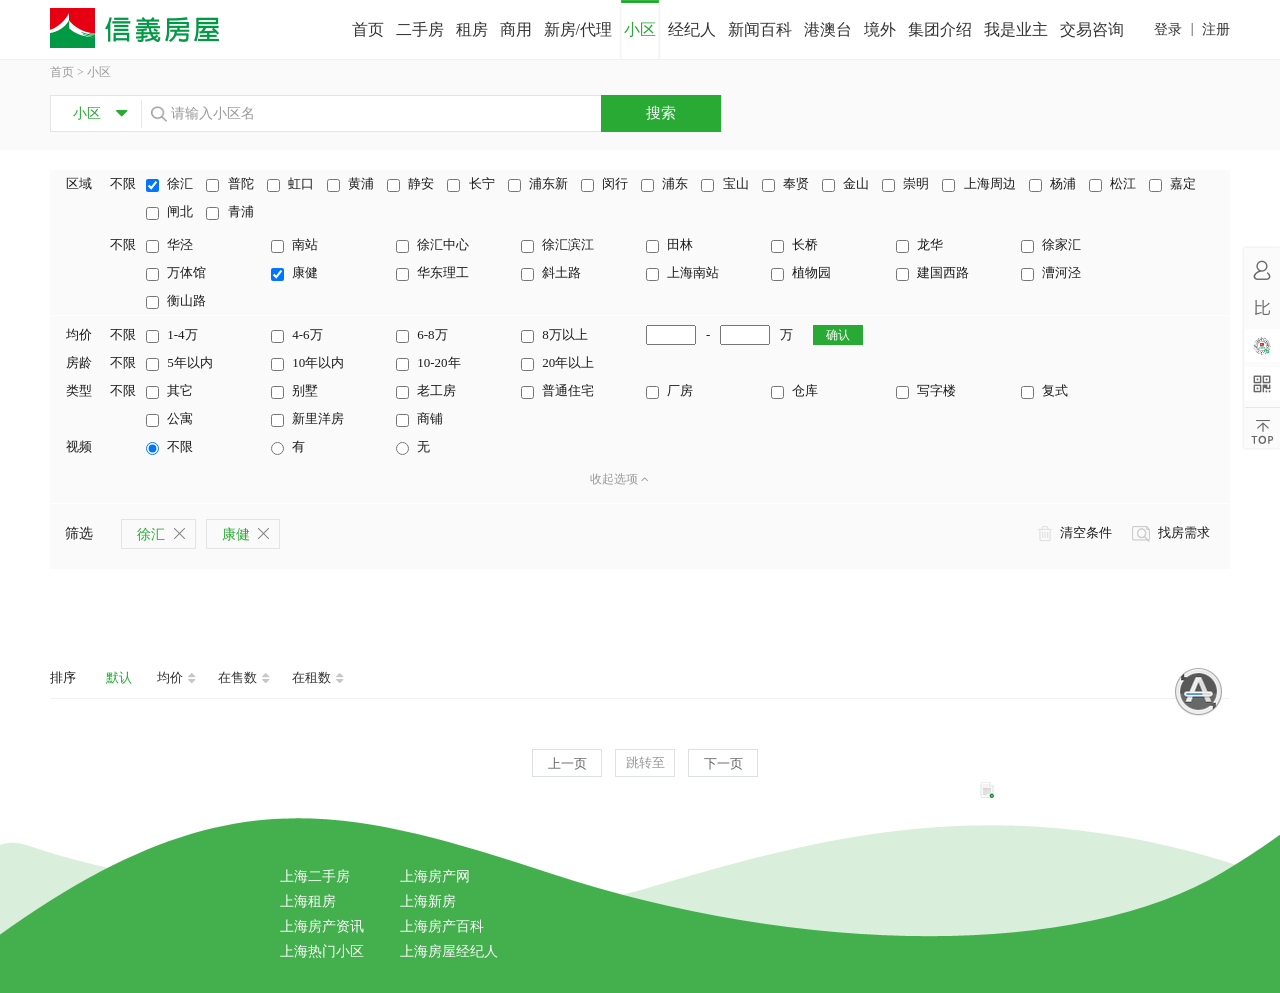 This screenshot has height=993, width=1280. Describe the element at coordinates (987, 790) in the screenshot. I see `create a new document` at that location.